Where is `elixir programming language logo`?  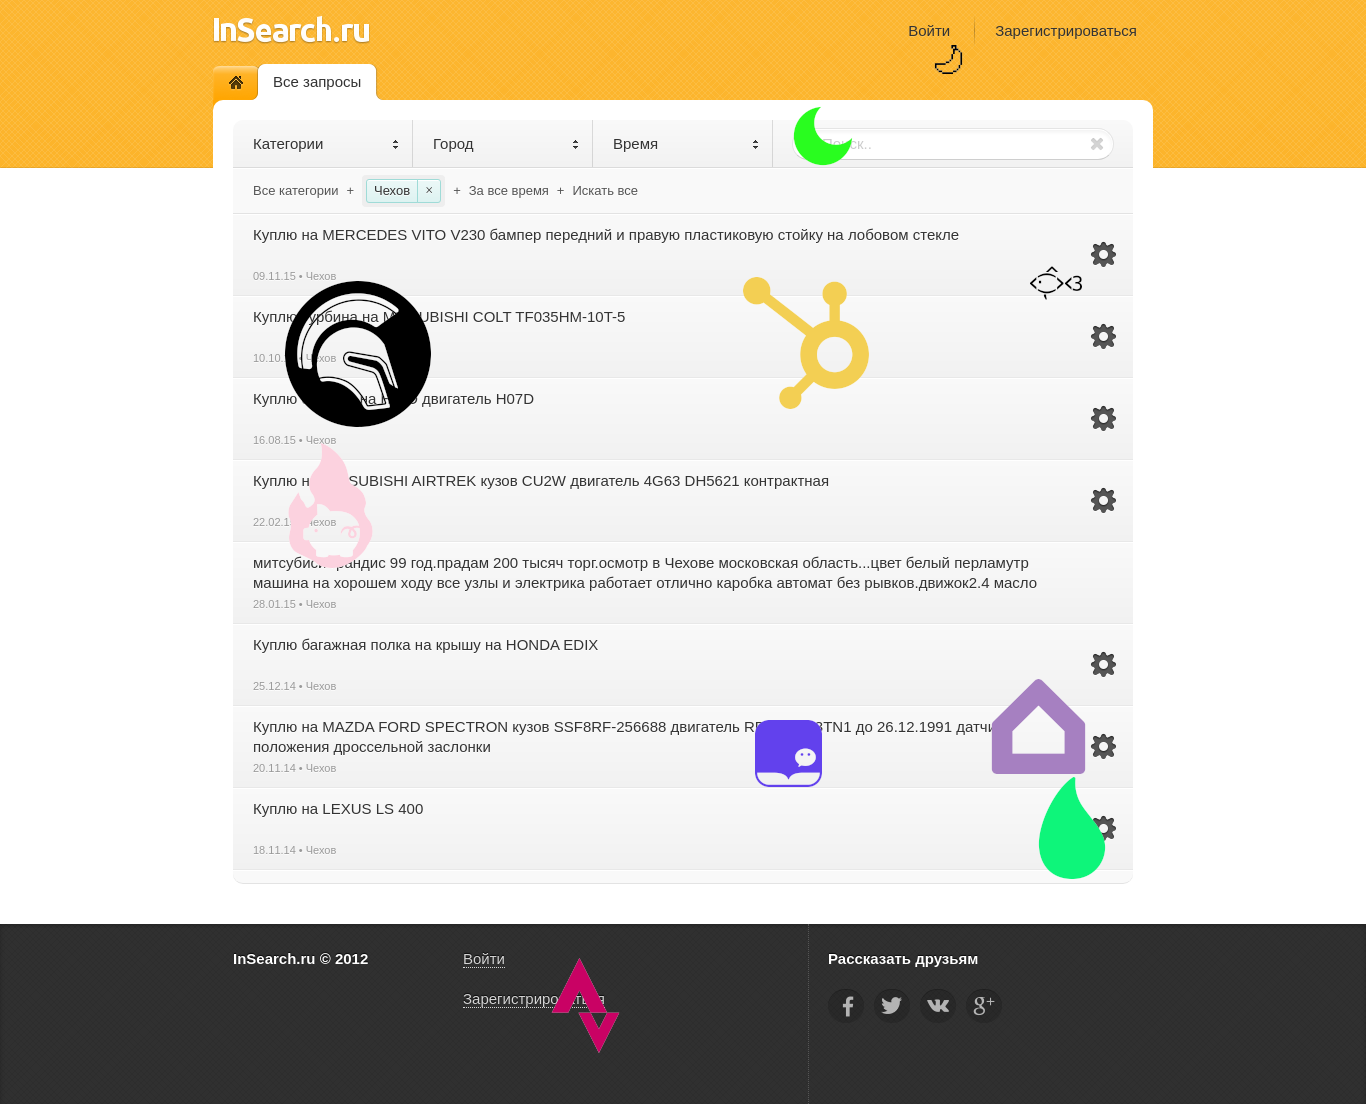 elixir programming language logo is located at coordinates (1072, 828).